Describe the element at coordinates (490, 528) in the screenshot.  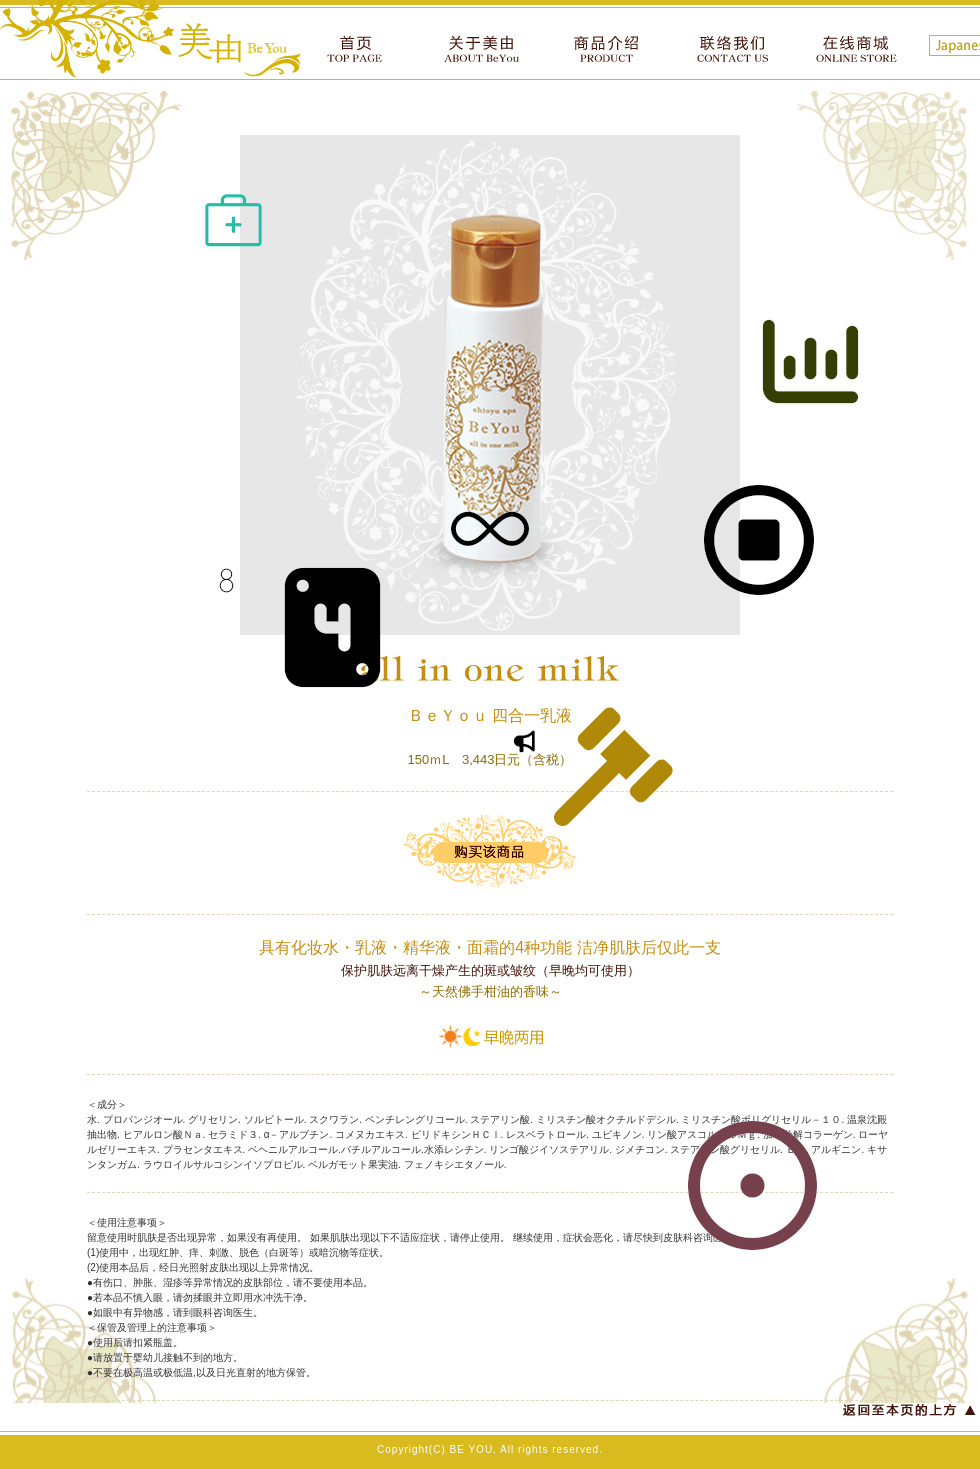
I see `indicates unlimited or infinite quantity` at that location.